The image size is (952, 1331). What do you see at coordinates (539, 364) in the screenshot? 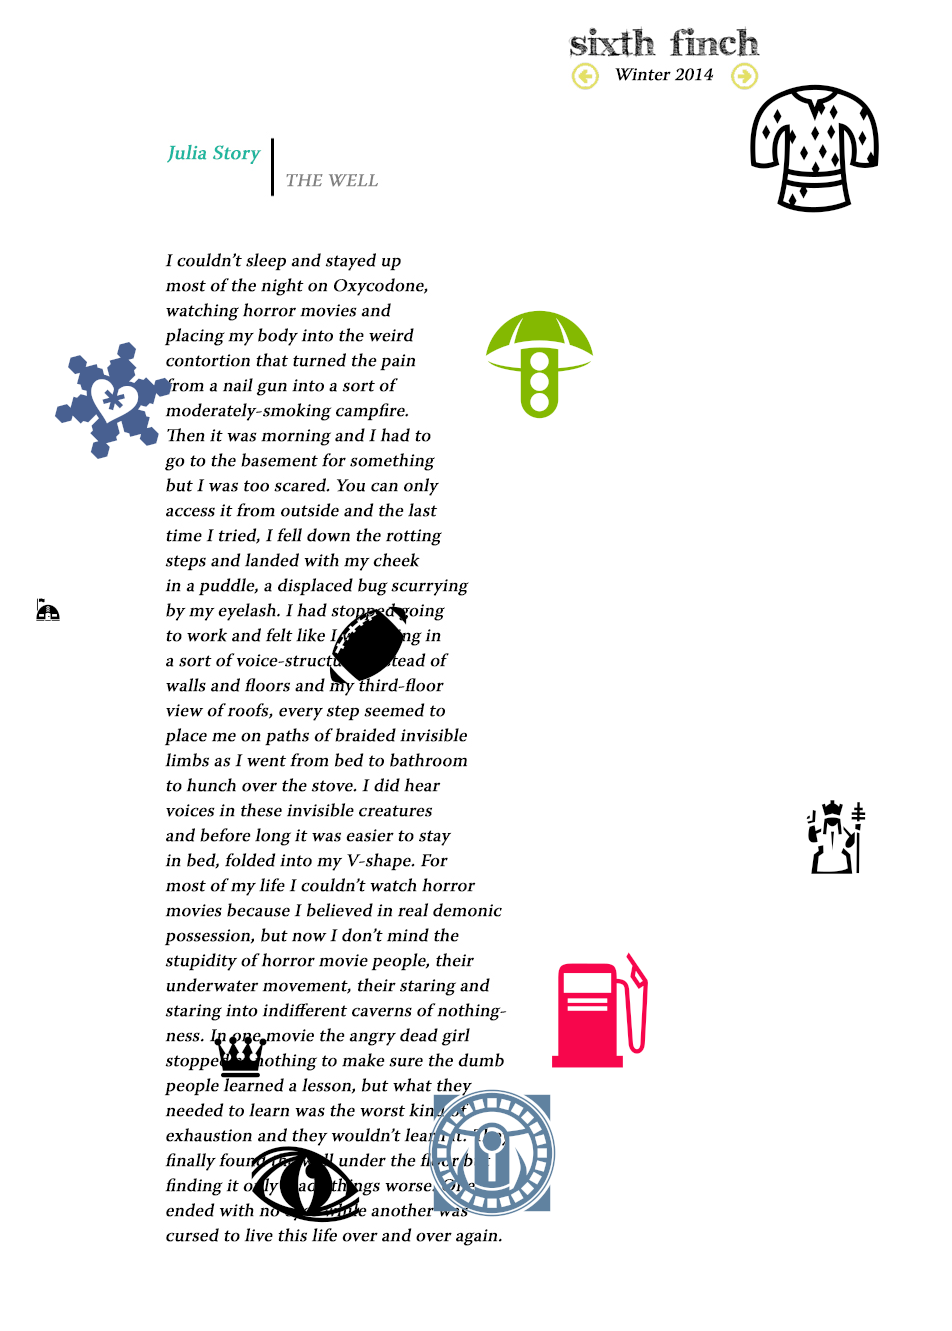
I see `game item or power-up mushroom` at bounding box center [539, 364].